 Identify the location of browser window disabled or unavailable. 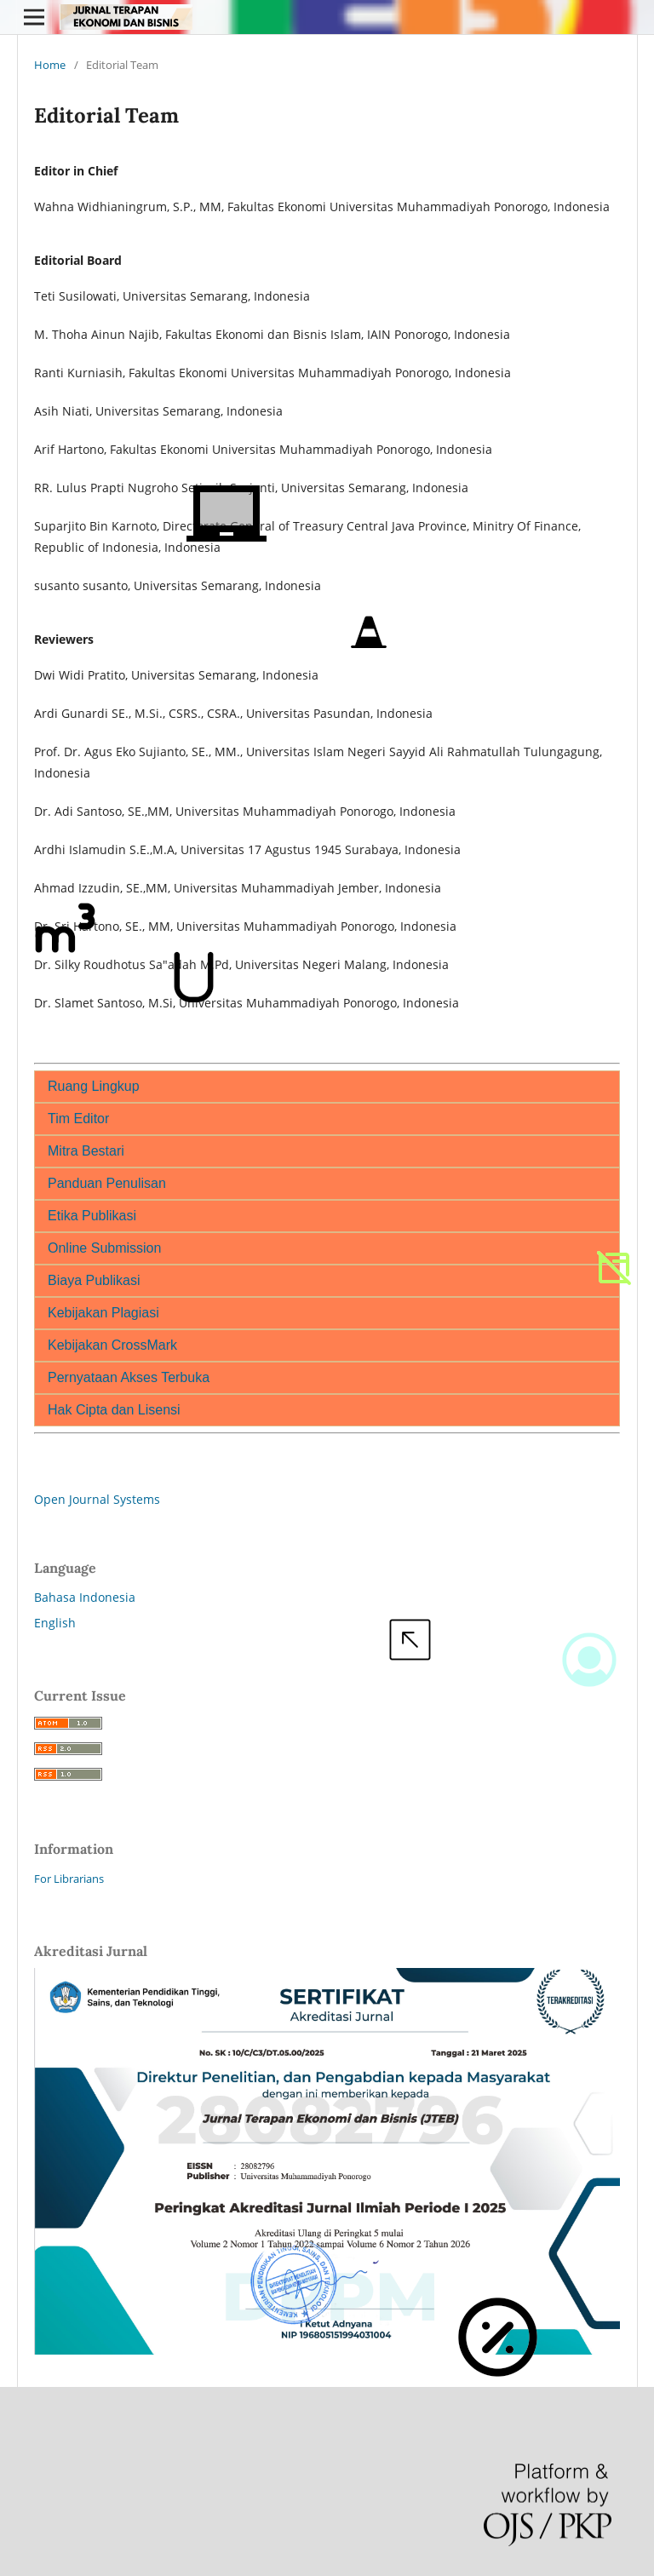
(614, 1268).